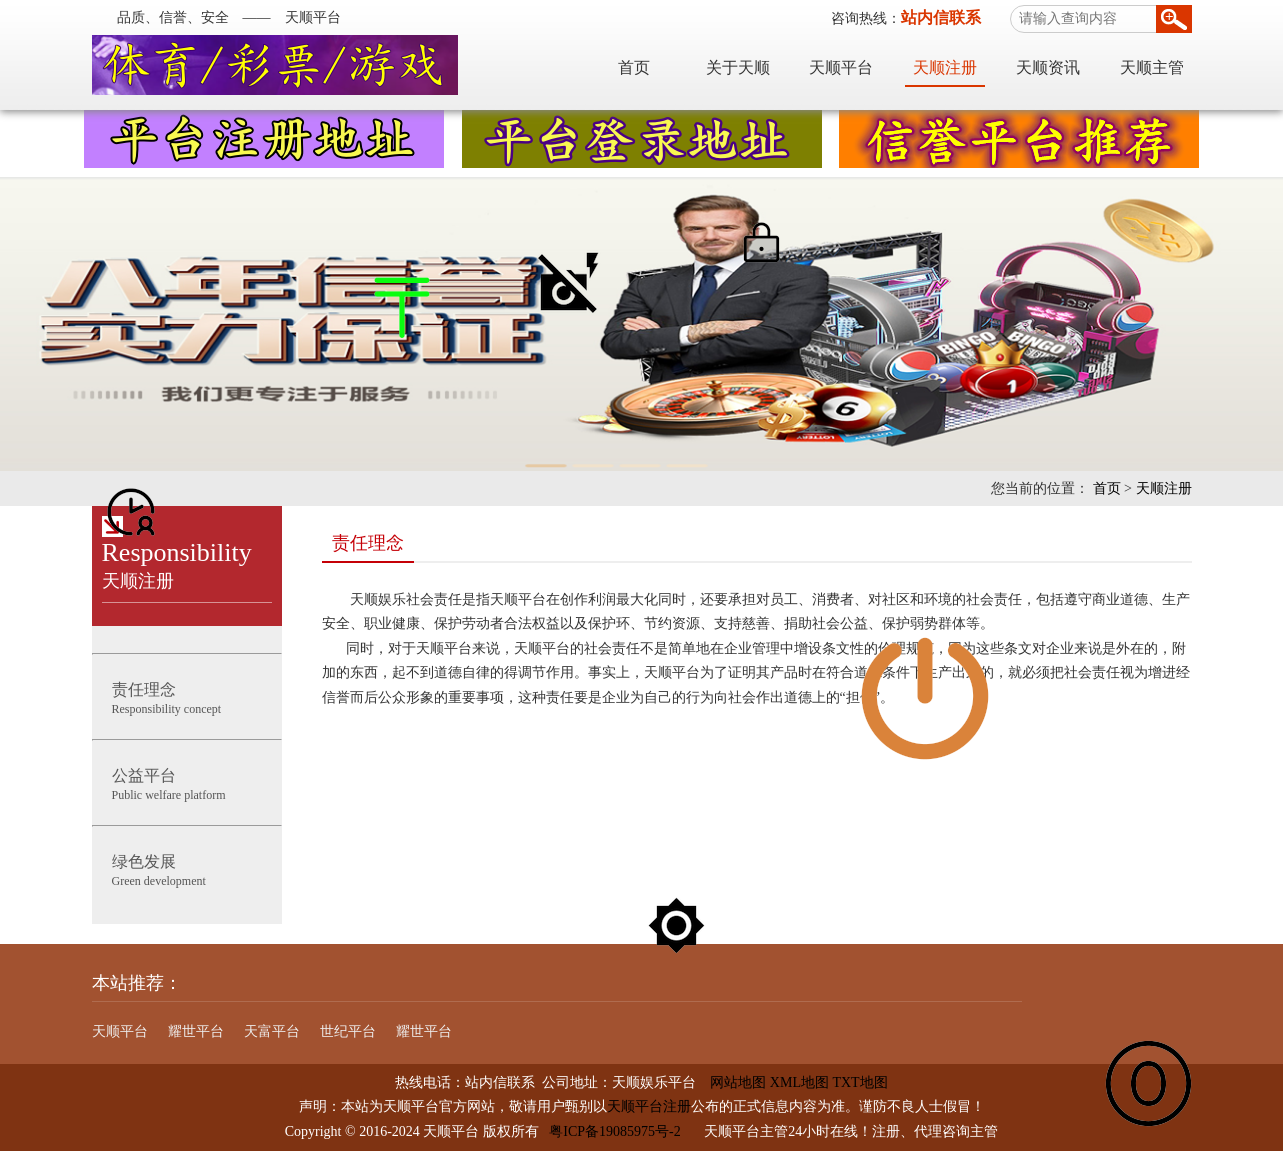 This screenshot has width=1283, height=1151. I want to click on view user's time or schedule, so click(131, 512).